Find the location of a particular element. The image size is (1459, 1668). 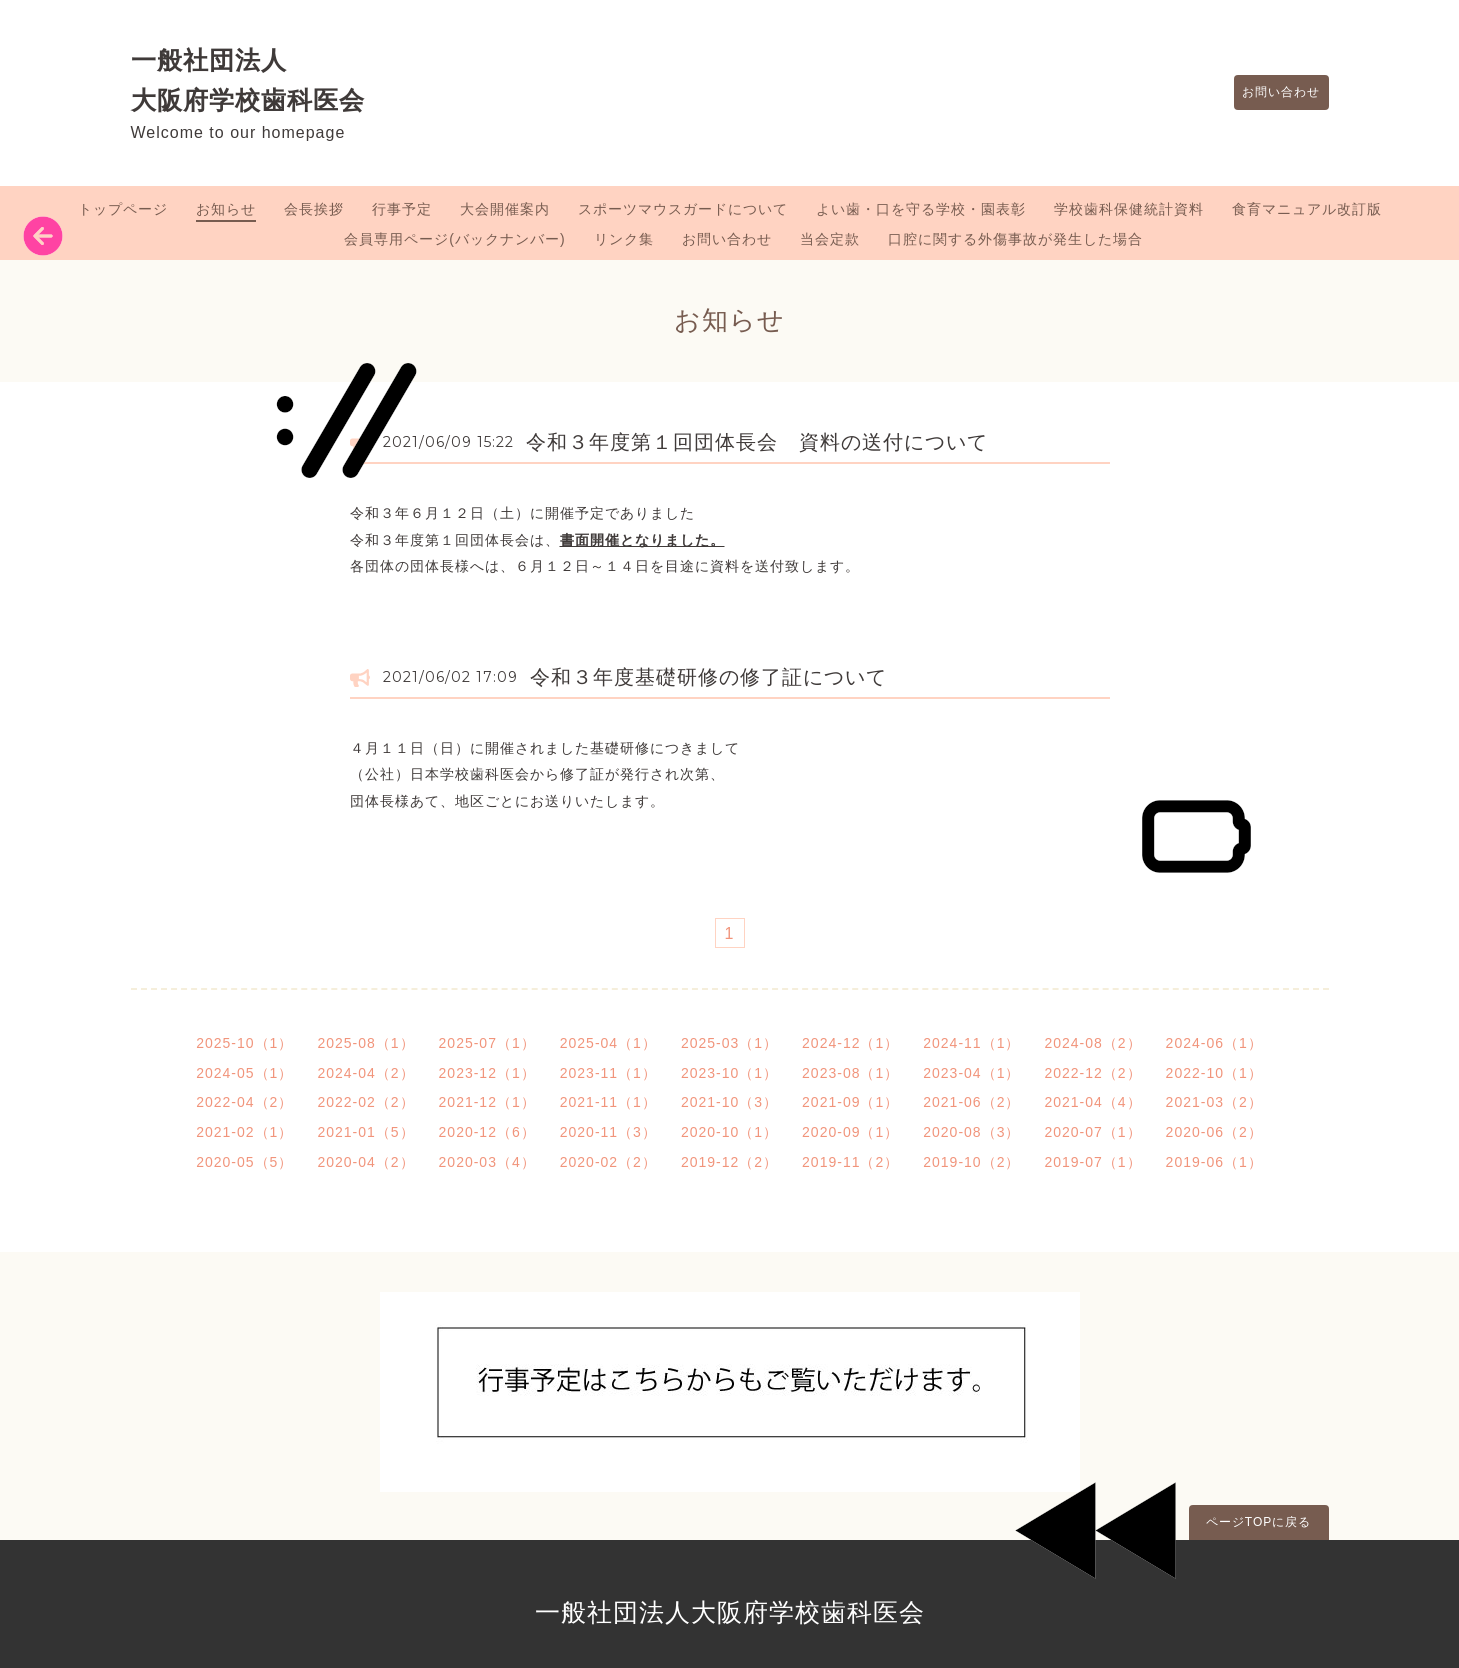

skip to previous track is located at coordinates (1095, 1530).